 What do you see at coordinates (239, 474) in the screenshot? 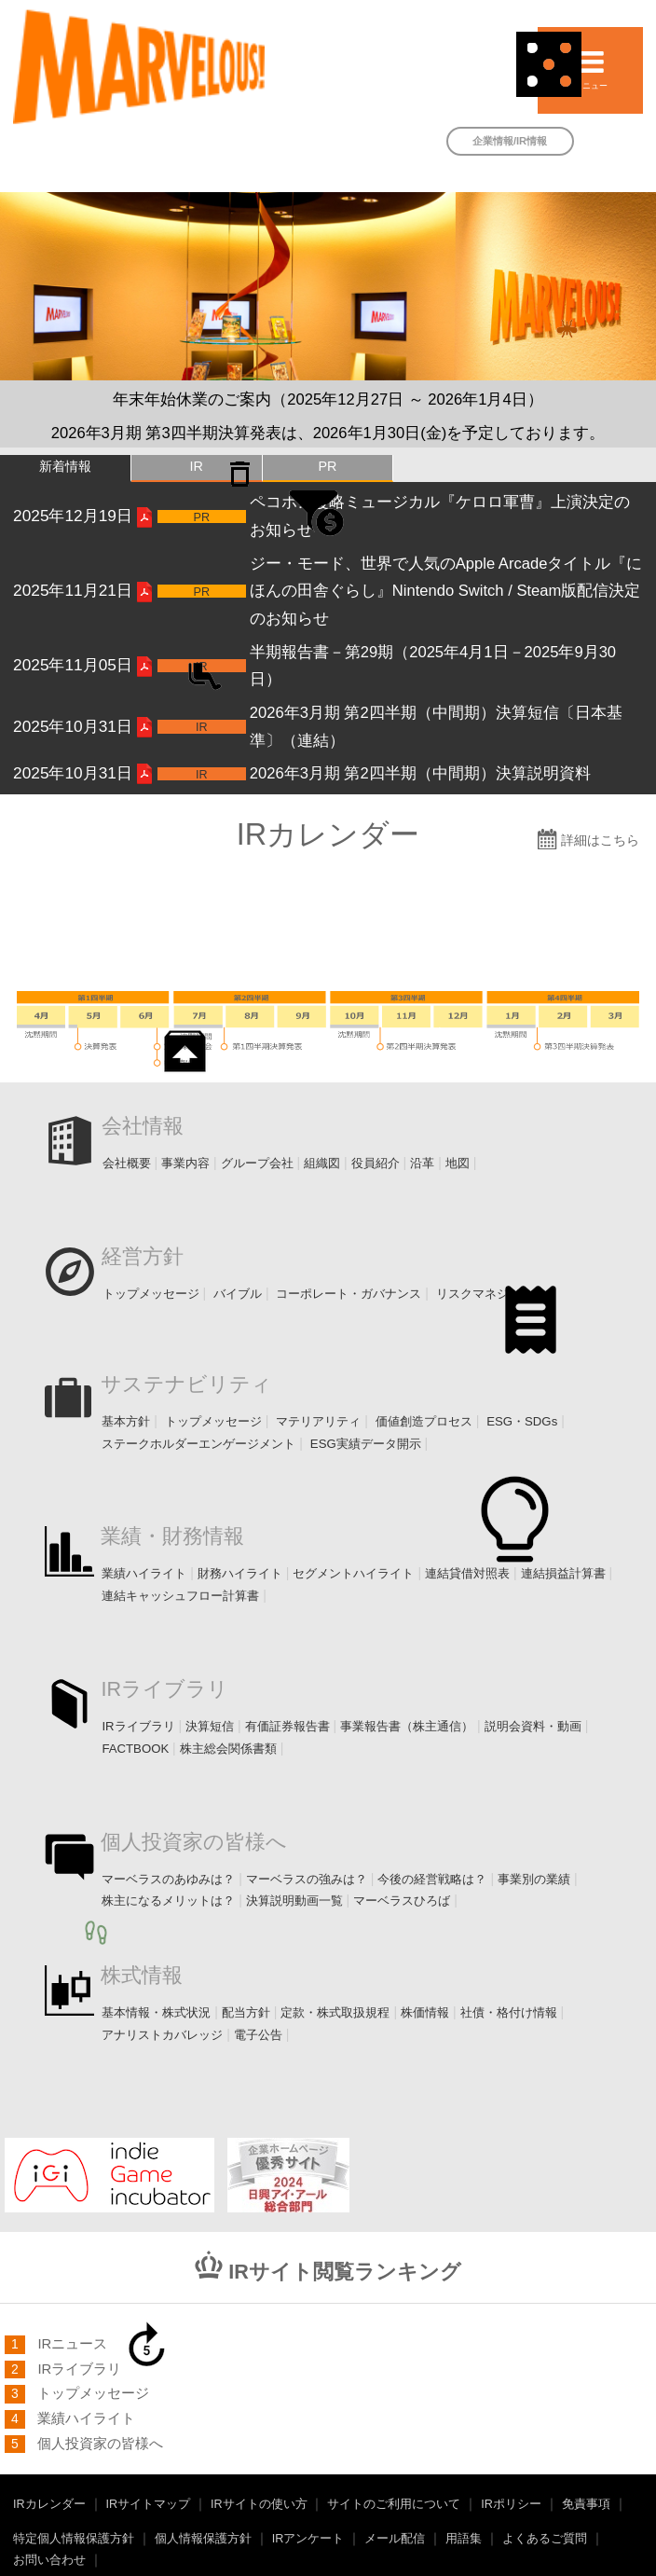
I see `delete selected item` at bounding box center [239, 474].